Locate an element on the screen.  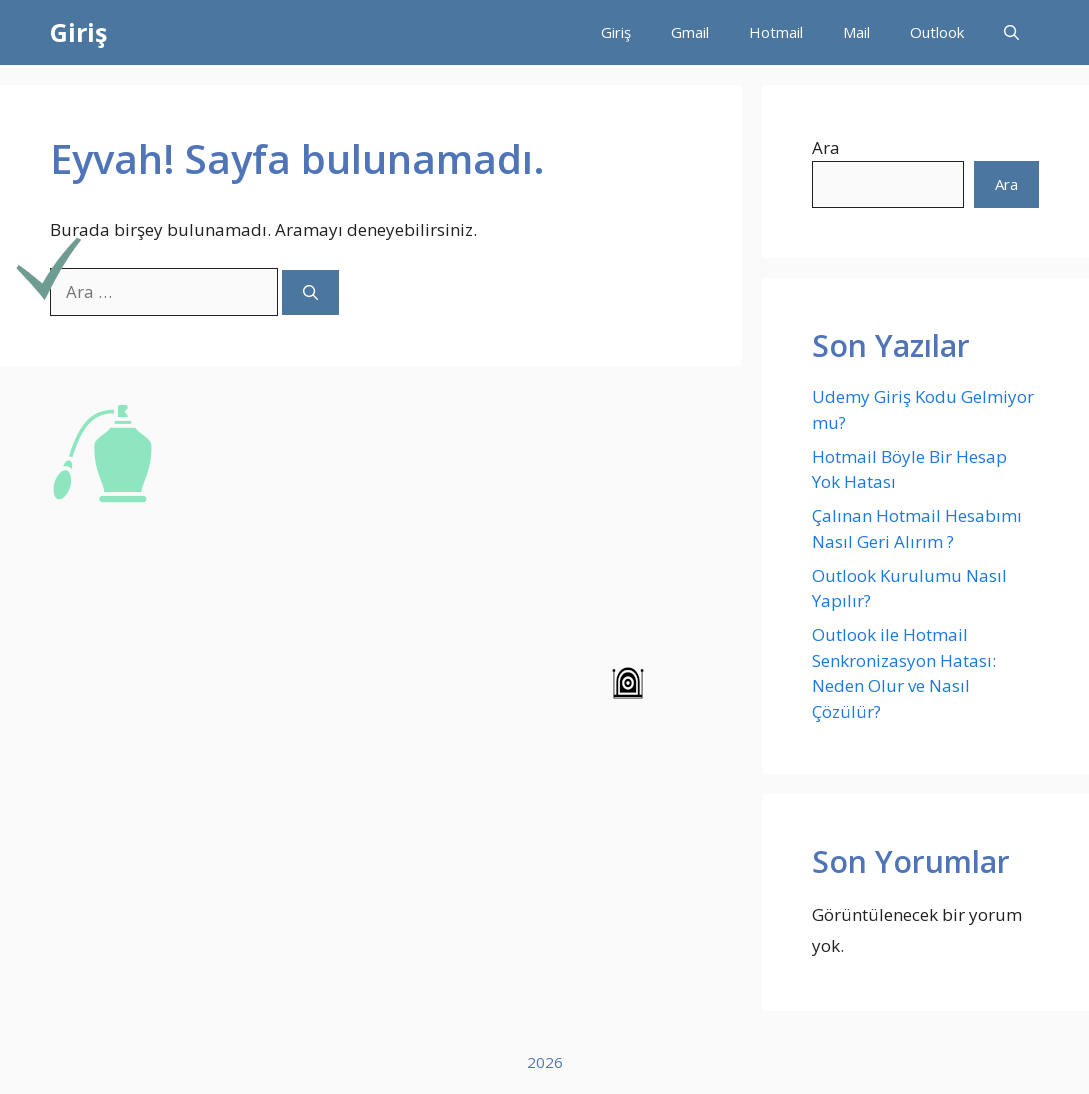
confirm or complete an action is located at coordinates (49, 269).